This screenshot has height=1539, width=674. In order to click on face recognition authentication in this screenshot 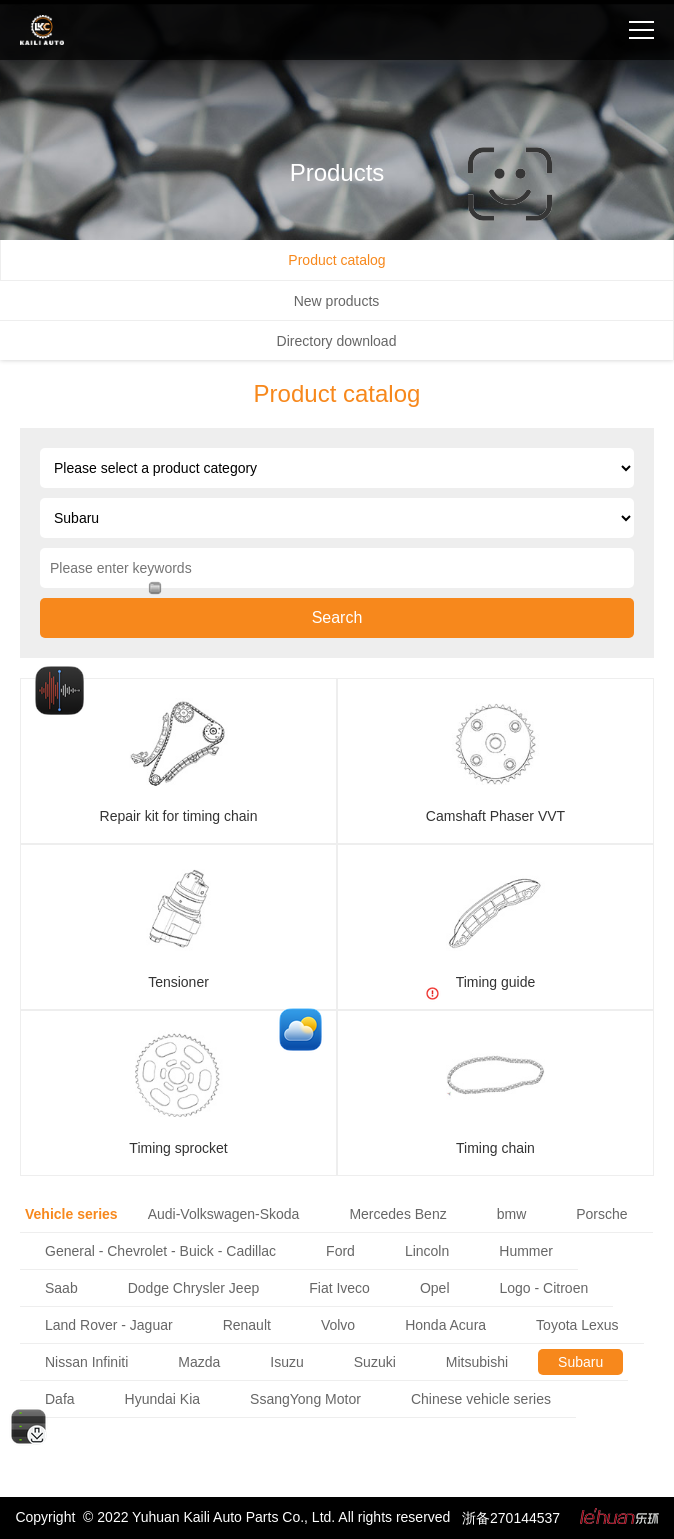, I will do `click(510, 184)`.